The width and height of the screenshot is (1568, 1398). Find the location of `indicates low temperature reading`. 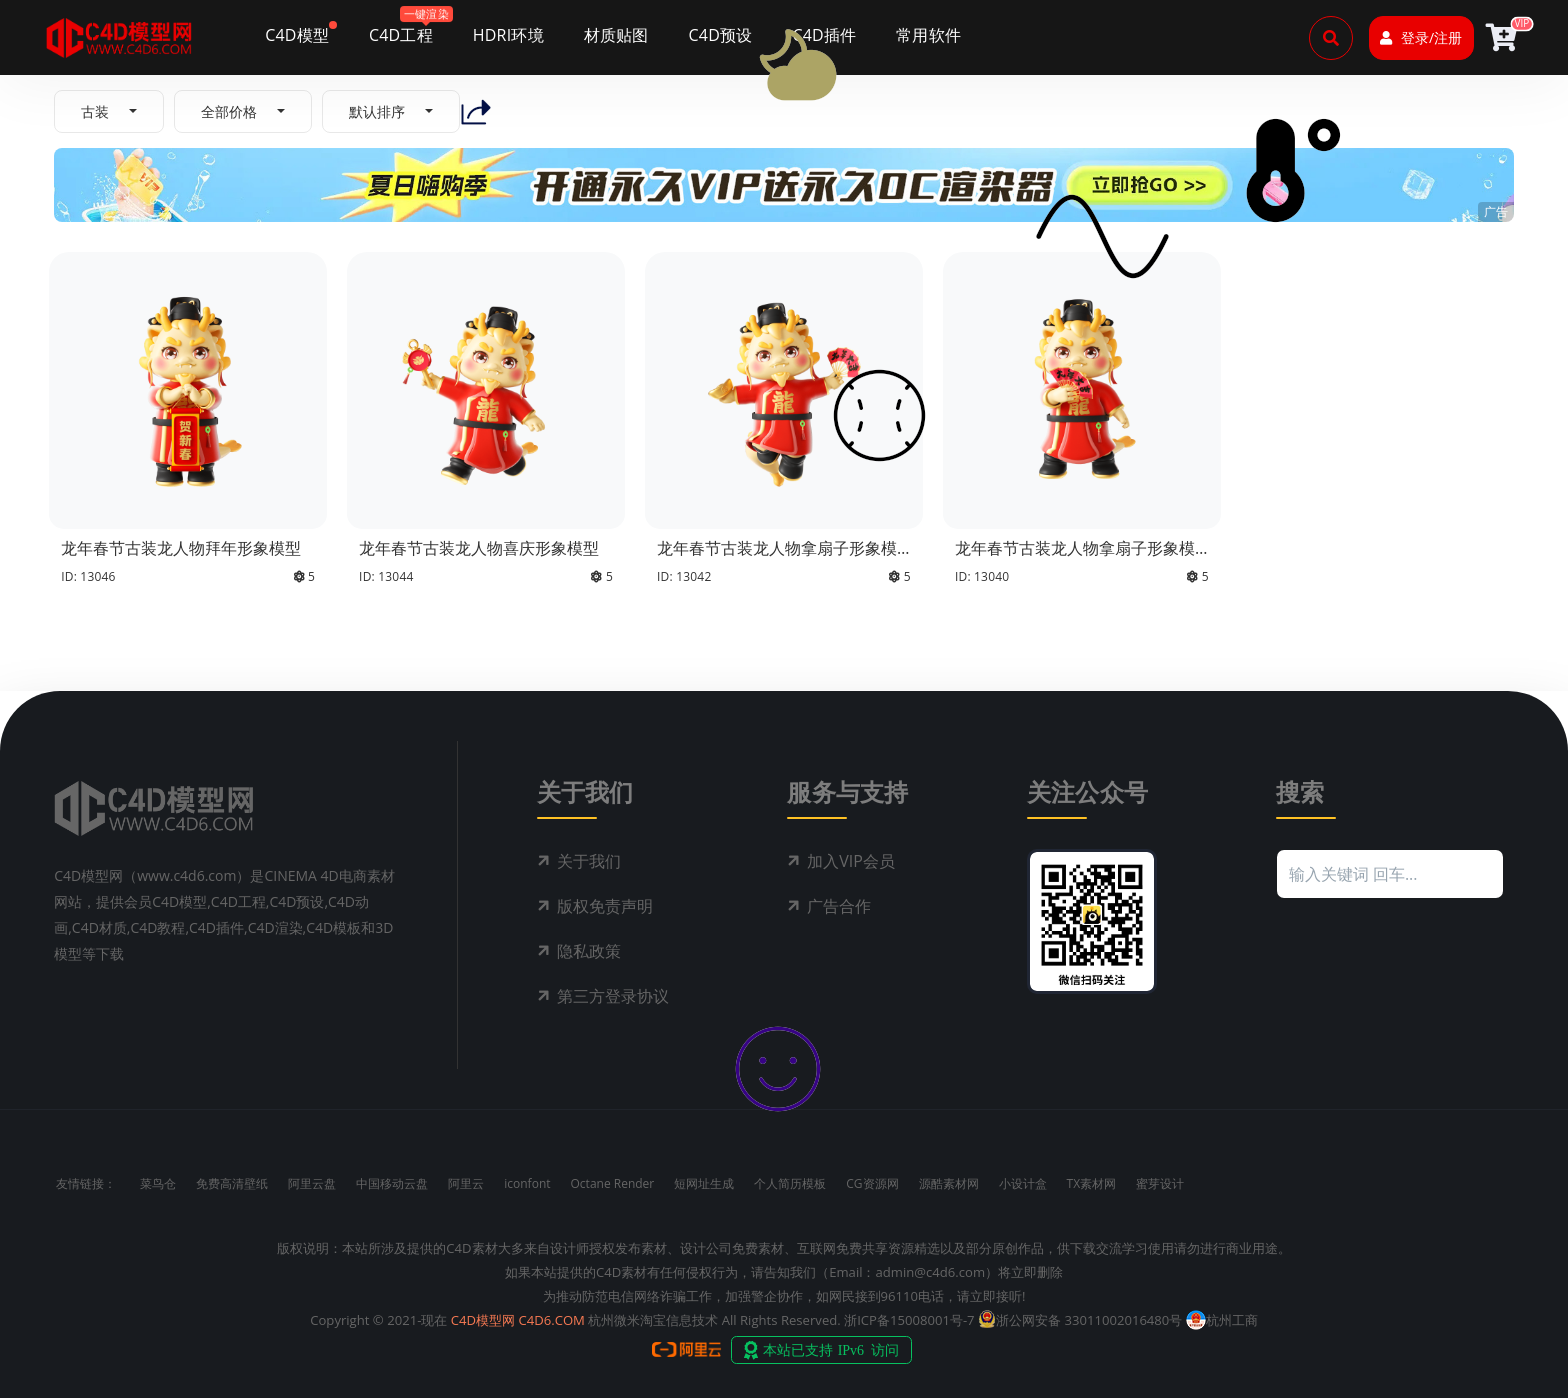

indicates low temperature reading is located at coordinates (1288, 170).